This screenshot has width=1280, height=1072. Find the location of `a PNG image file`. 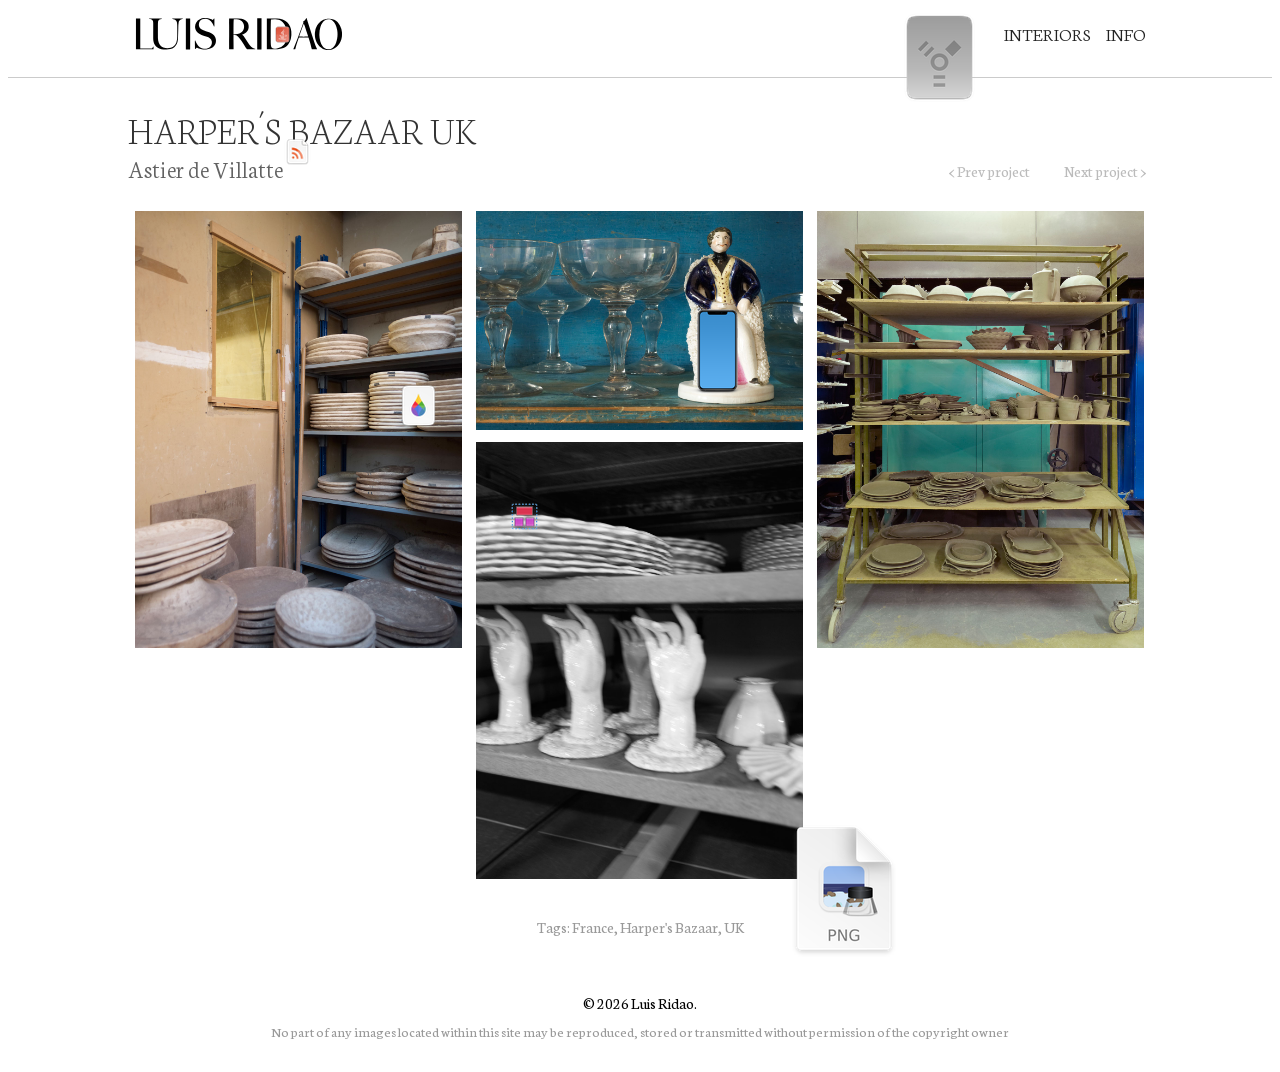

a PNG image file is located at coordinates (844, 891).